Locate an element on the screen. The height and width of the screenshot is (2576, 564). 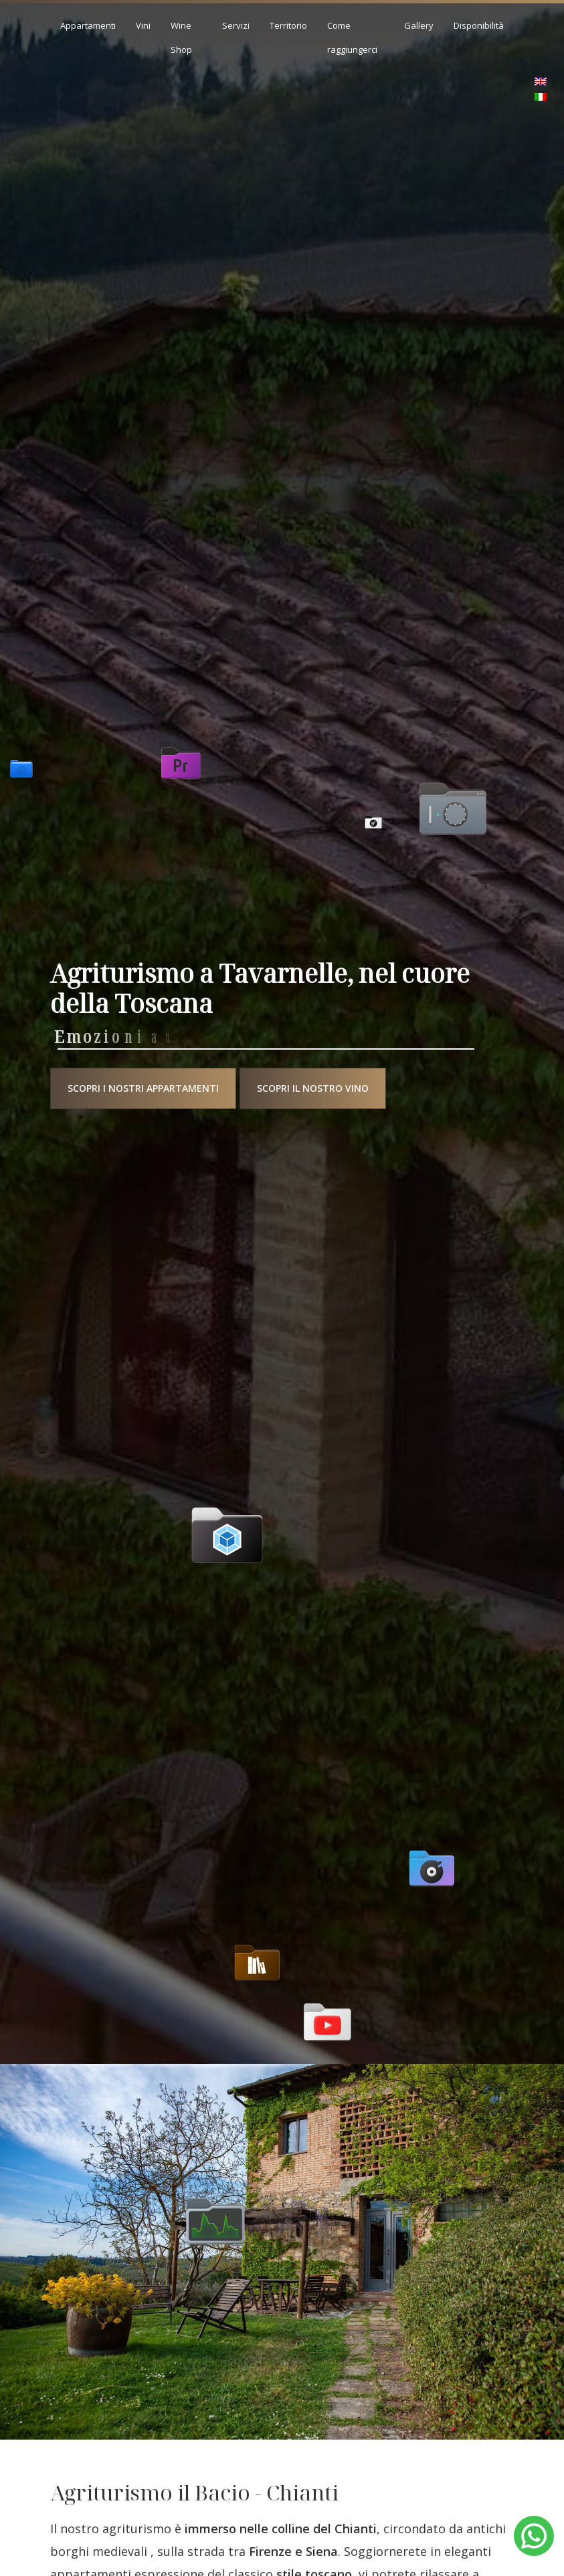
open your calibre ebook library folder is located at coordinates (257, 1964).